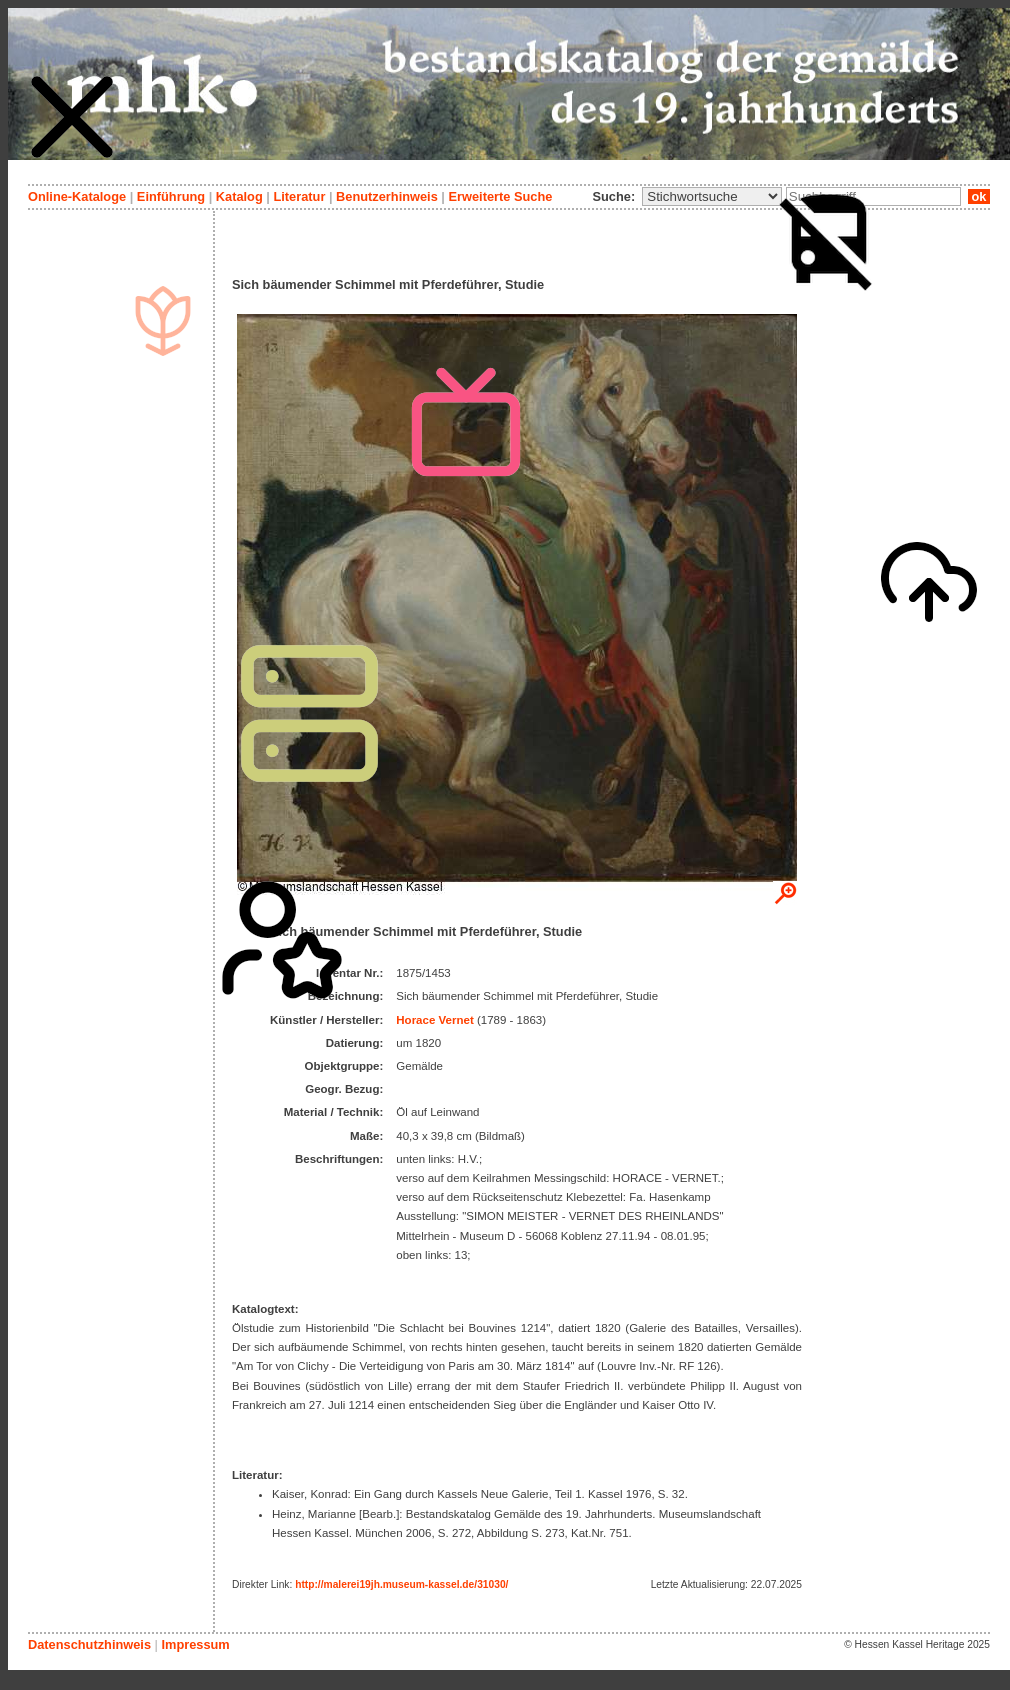 The height and width of the screenshot is (1690, 1010). I want to click on access tv or video streaming features, so click(466, 422).